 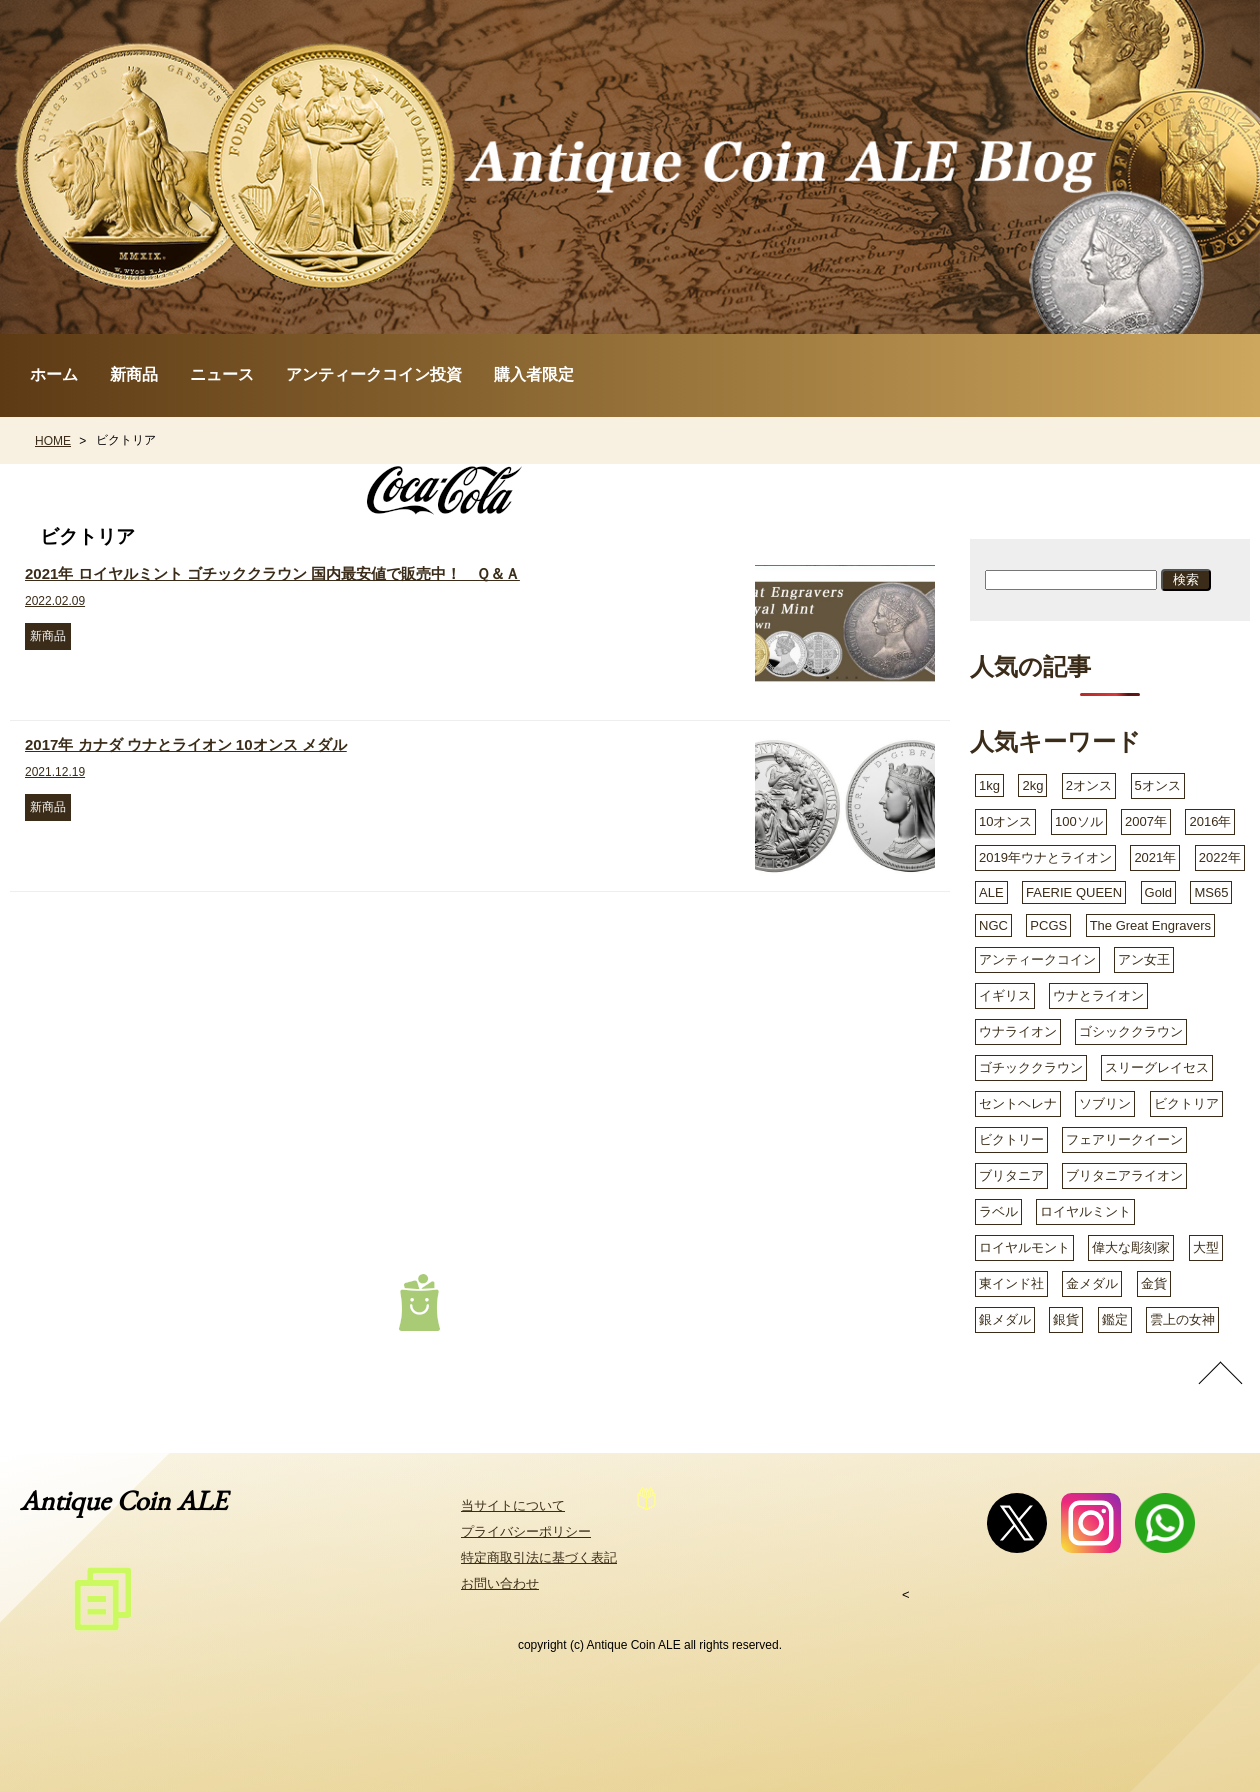 What do you see at coordinates (444, 490) in the screenshot?
I see `coca-cola brand logo` at bounding box center [444, 490].